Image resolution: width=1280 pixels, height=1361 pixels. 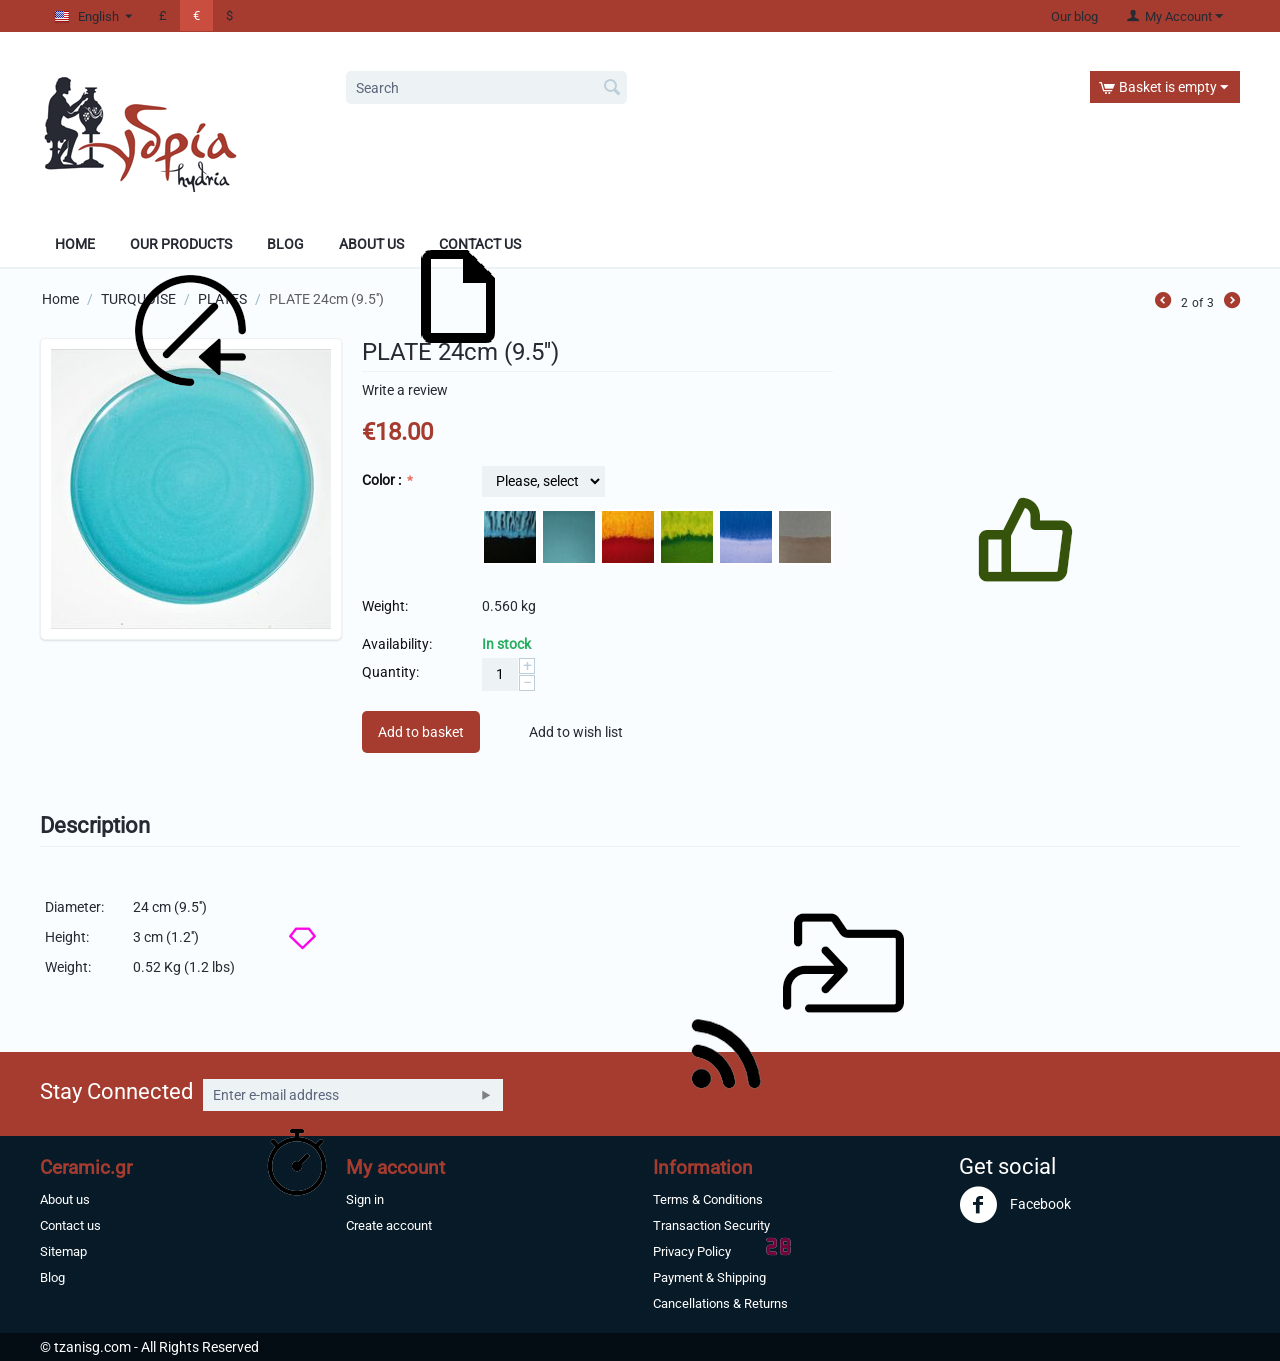 I want to click on like or approve a post, so click(x=1025, y=544).